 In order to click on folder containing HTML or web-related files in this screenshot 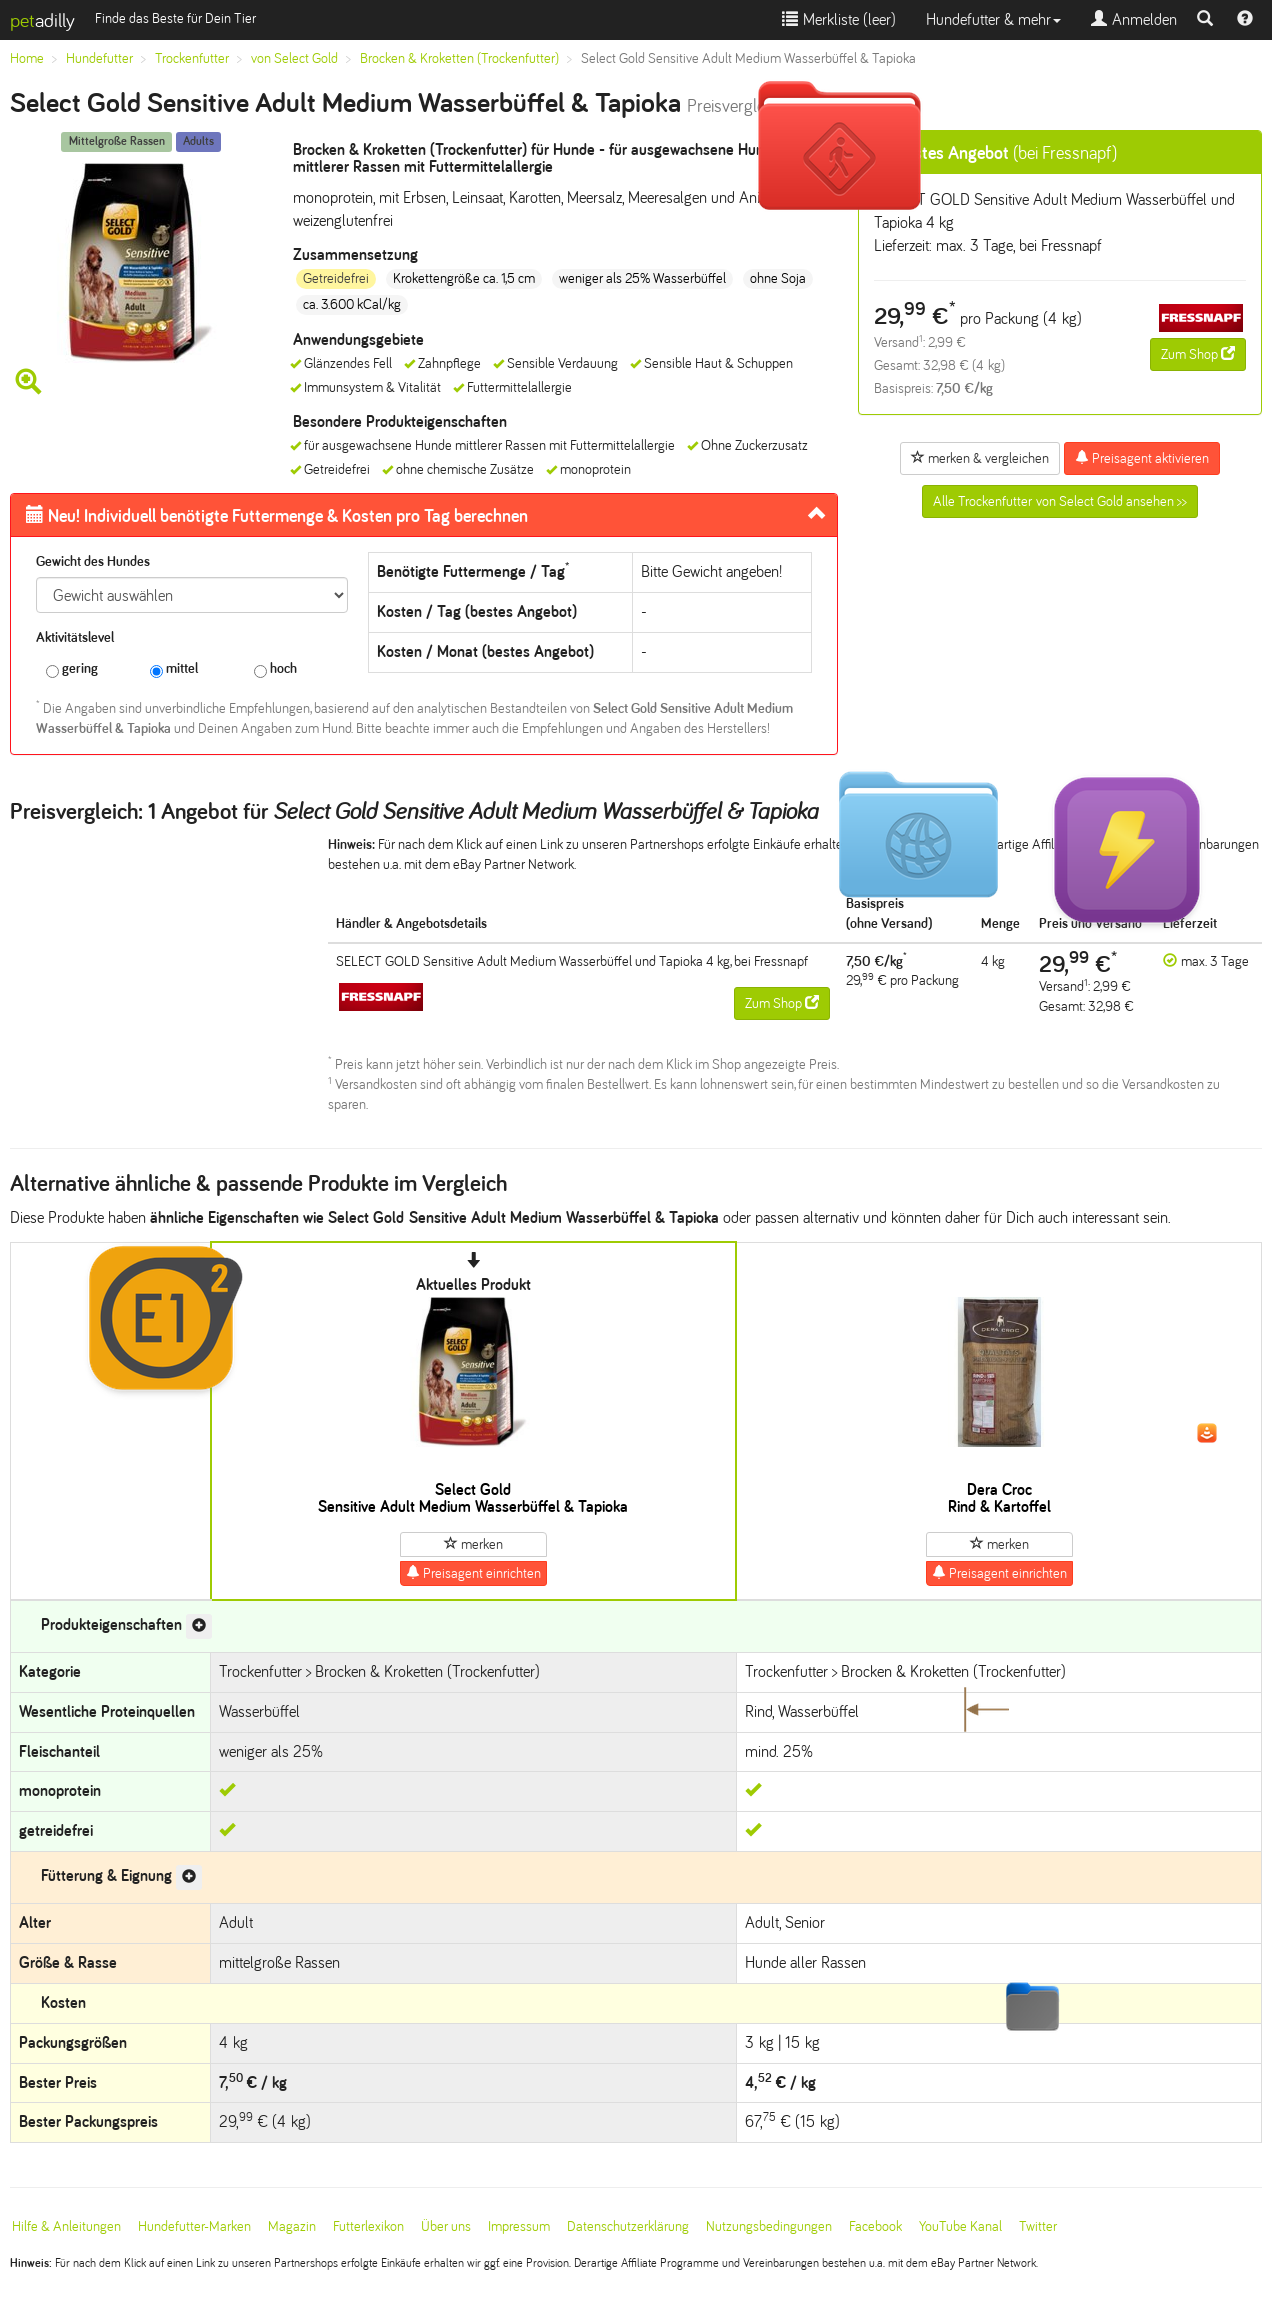, I will do `click(918, 834)`.